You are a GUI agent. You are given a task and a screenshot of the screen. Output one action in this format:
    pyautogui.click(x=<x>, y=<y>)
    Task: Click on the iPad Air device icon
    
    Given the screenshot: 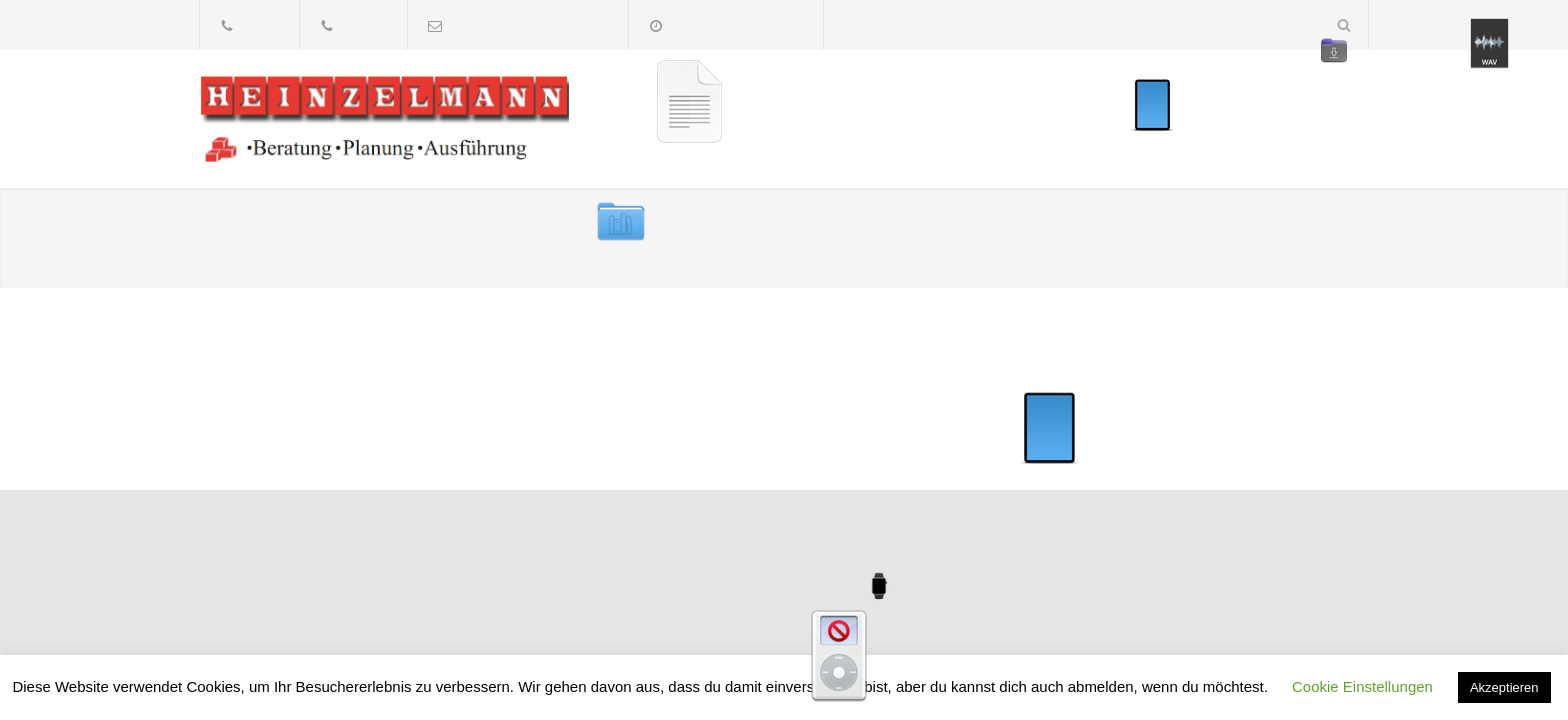 What is the action you would take?
    pyautogui.click(x=1049, y=428)
    